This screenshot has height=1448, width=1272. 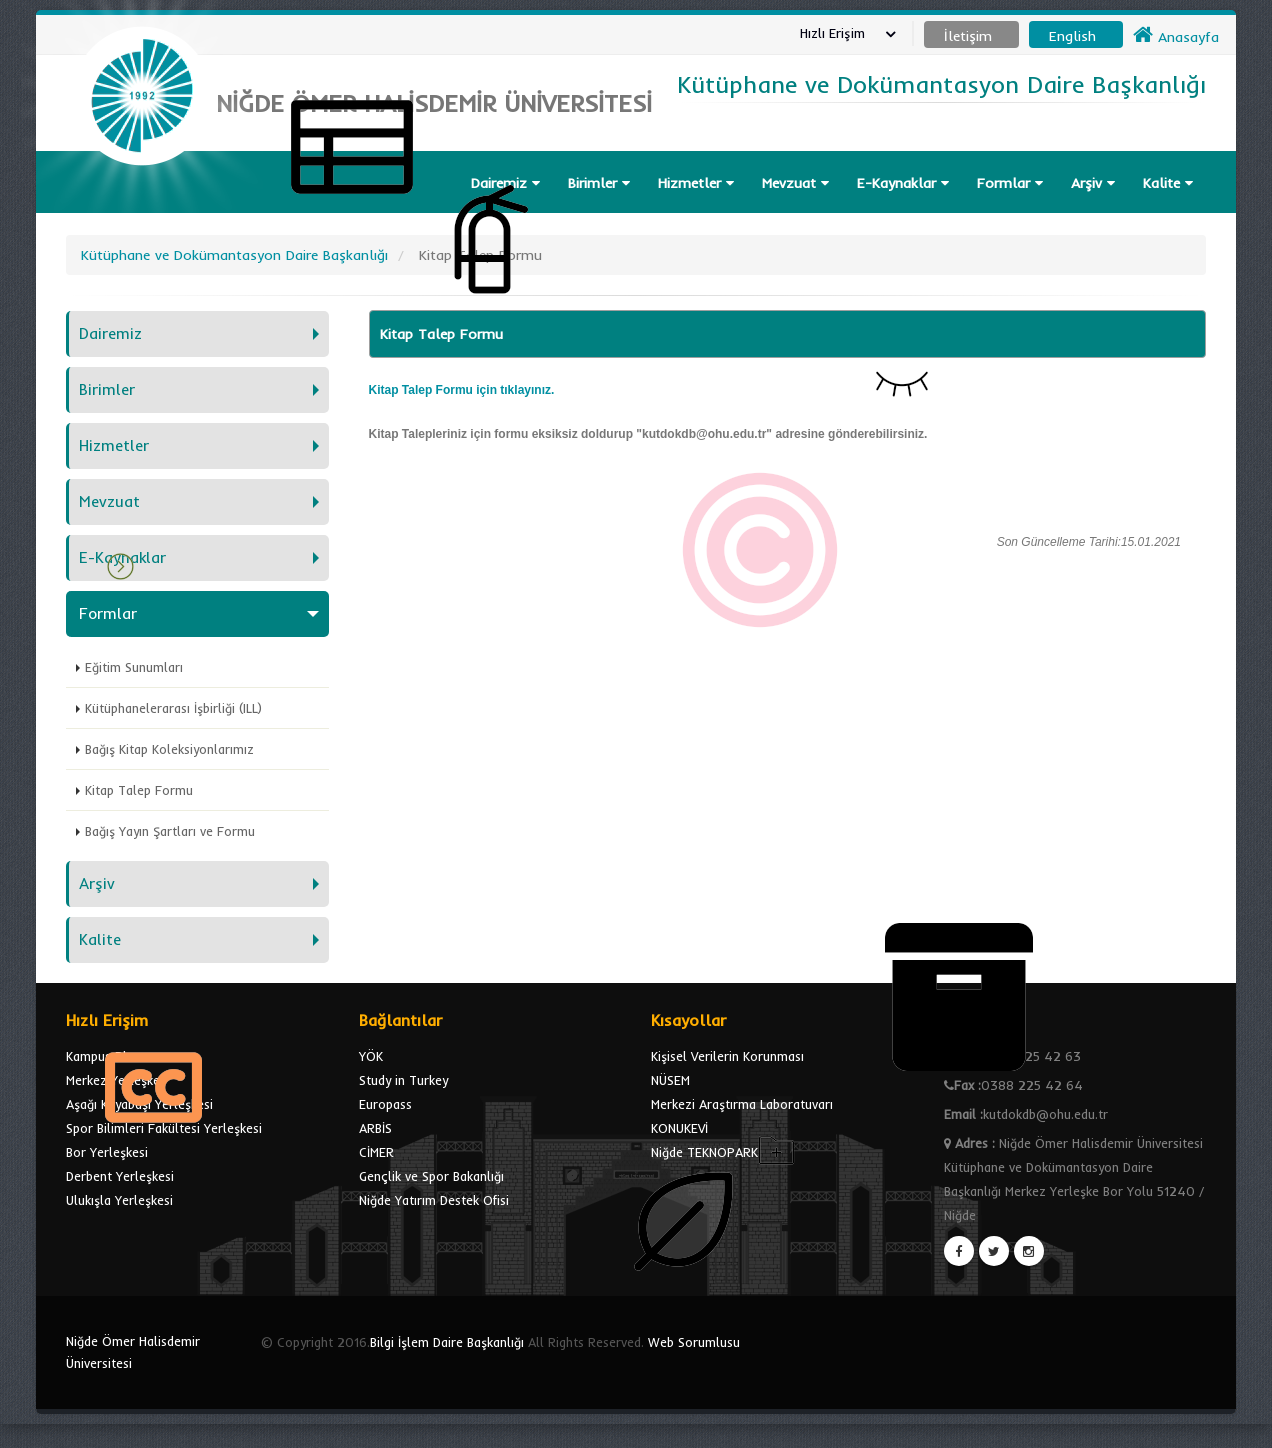 What do you see at coordinates (352, 147) in the screenshot?
I see `view data in table format` at bounding box center [352, 147].